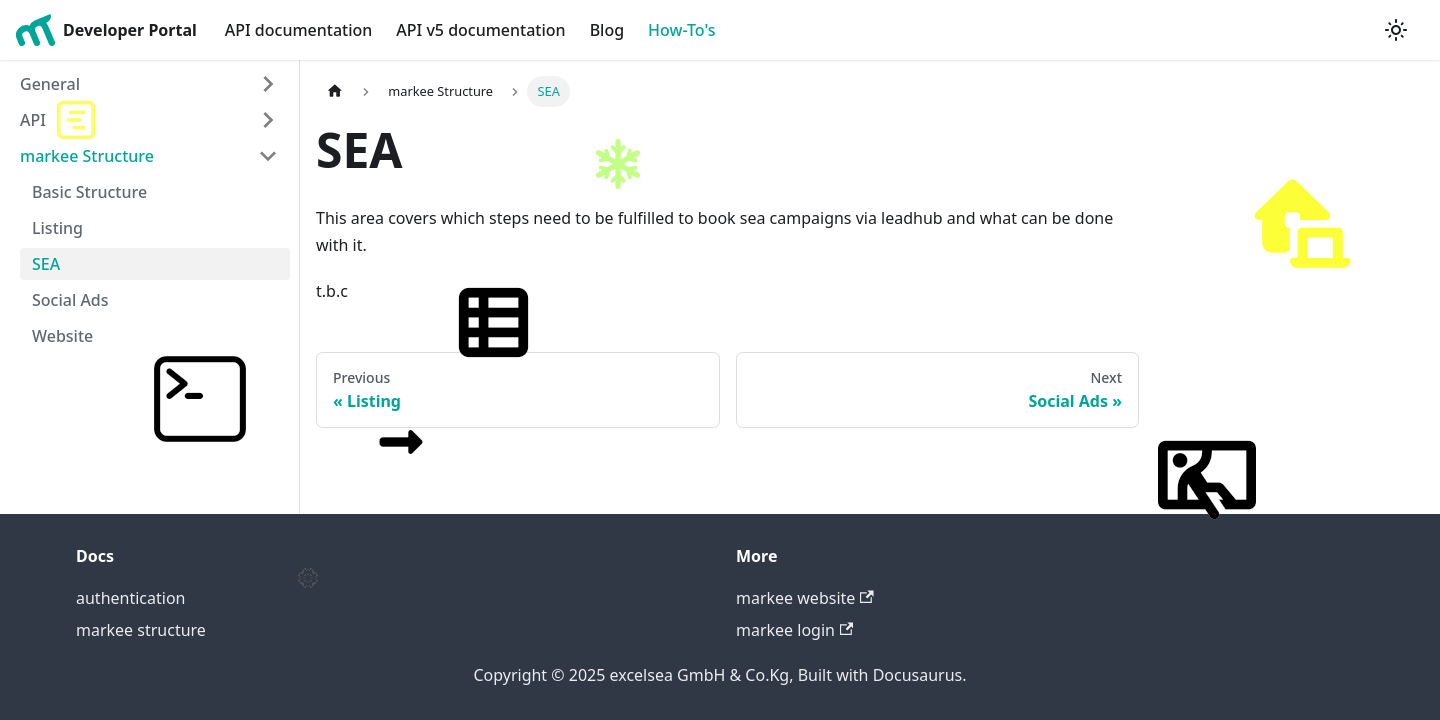 Image resolution: width=1440 pixels, height=720 pixels. What do you see at coordinates (308, 578) in the screenshot?
I see `access settings or preferences` at bounding box center [308, 578].